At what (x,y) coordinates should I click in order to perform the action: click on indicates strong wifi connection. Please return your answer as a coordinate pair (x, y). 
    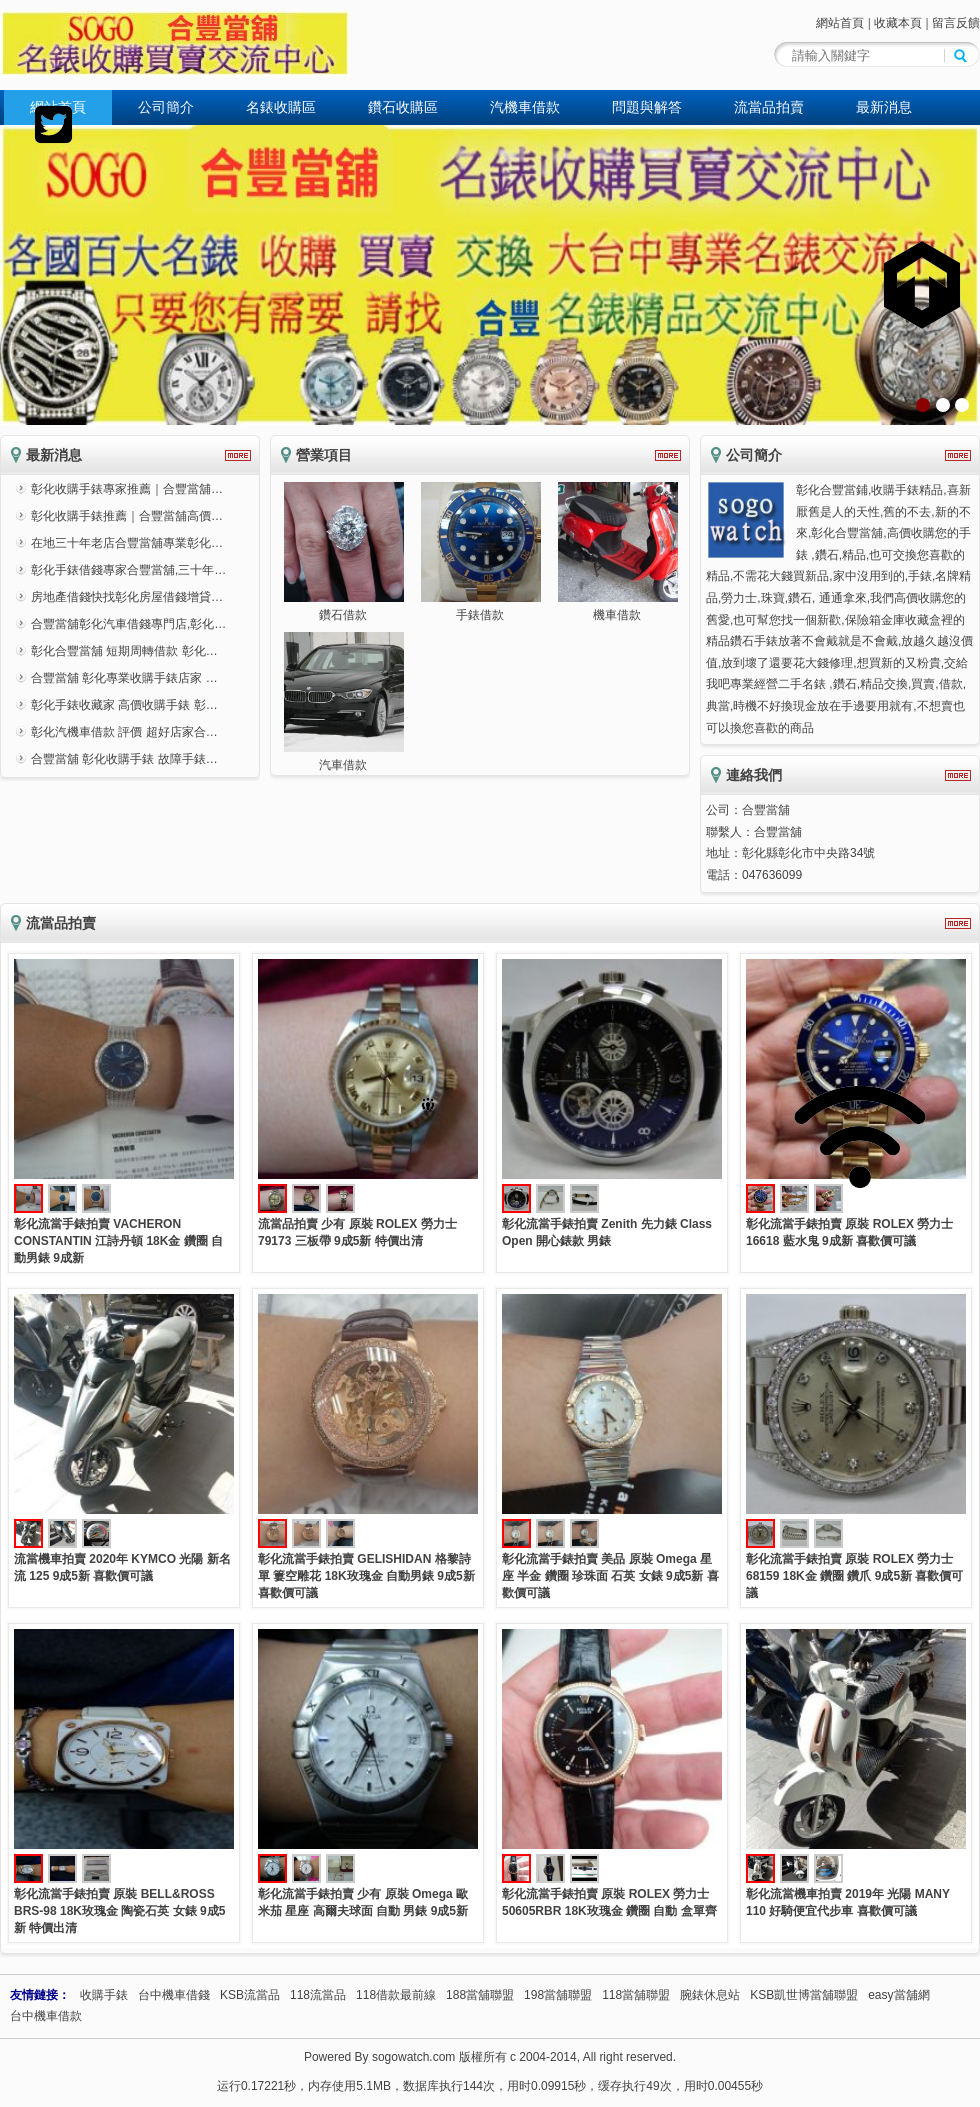
    Looking at the image, I should click on (860, 1137).